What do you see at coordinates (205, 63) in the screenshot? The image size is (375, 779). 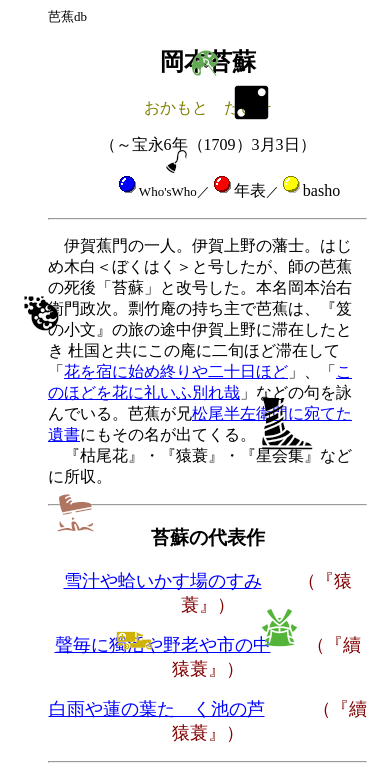 I see `access color or theme customization options` at bounding box center [205, 63].